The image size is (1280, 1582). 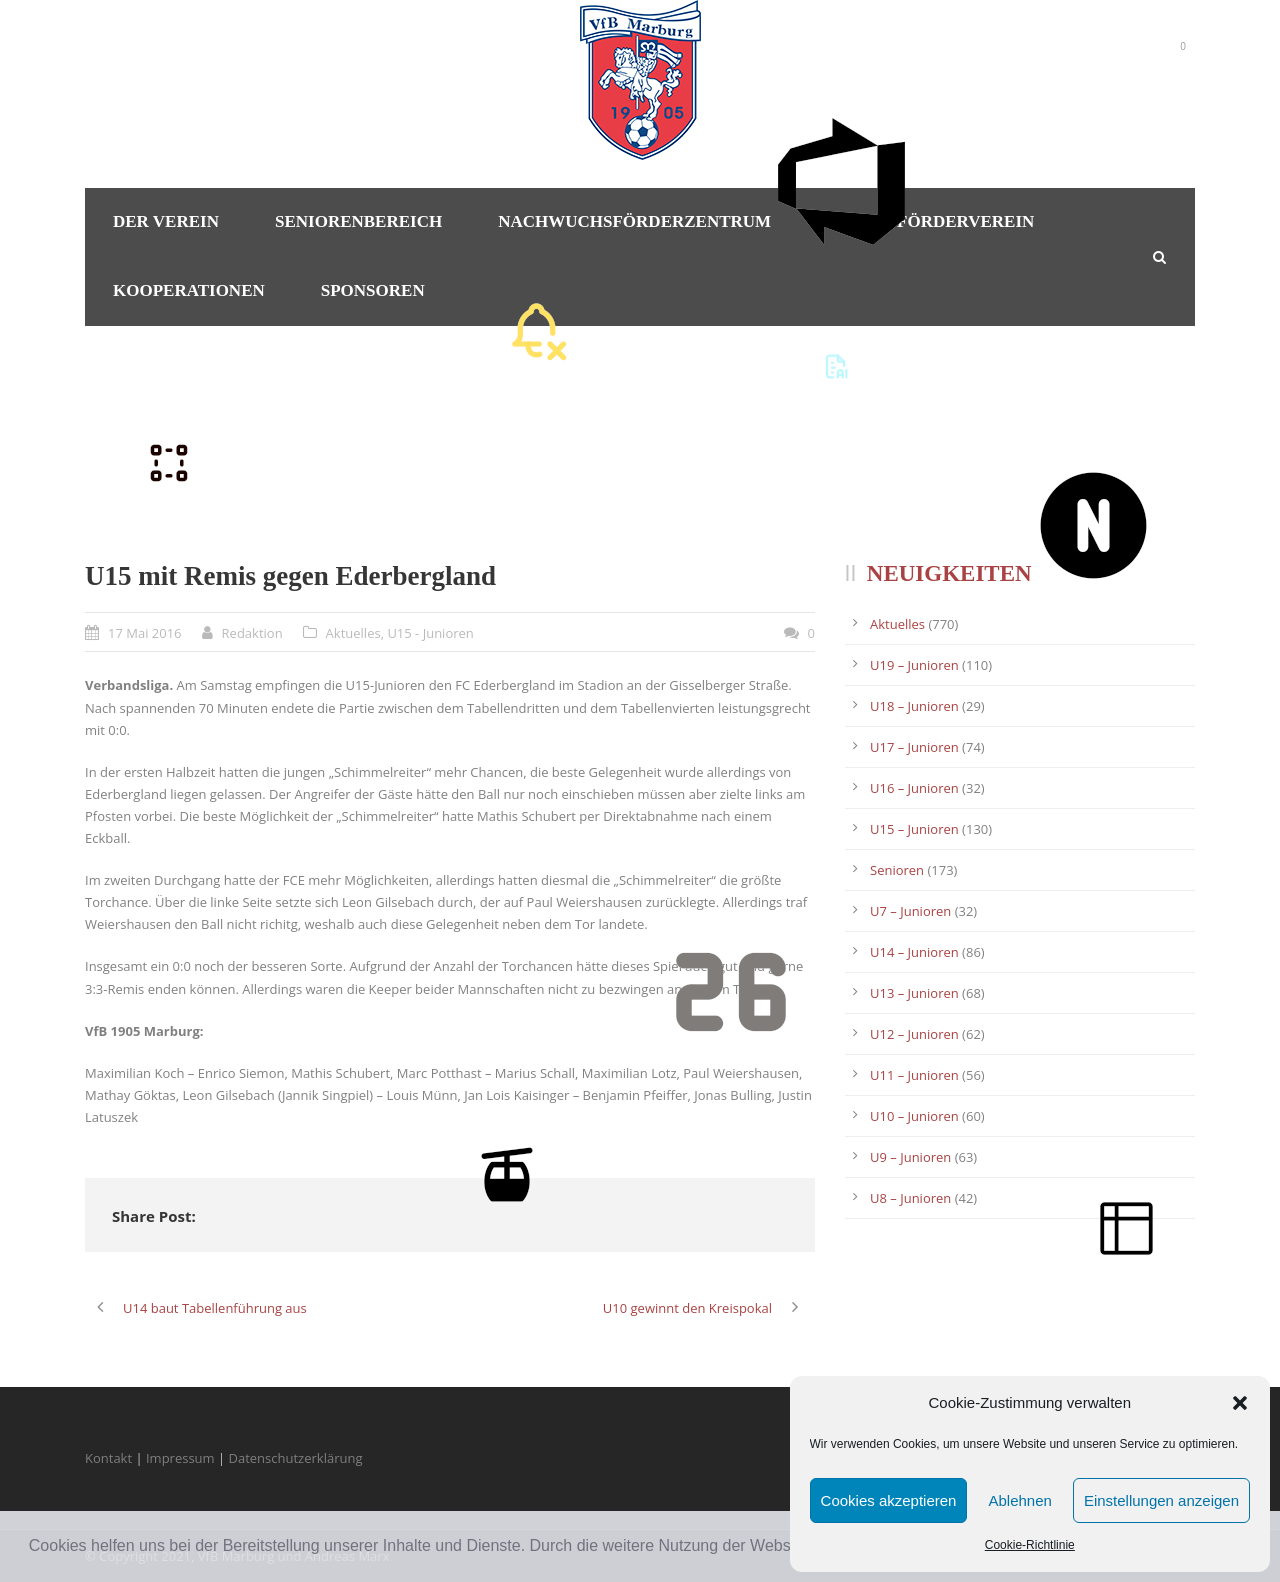 What do you see at coordinates (536, 330) in the screenshot?
I see `mute or disable notifications` at bounding box center [536, 330].